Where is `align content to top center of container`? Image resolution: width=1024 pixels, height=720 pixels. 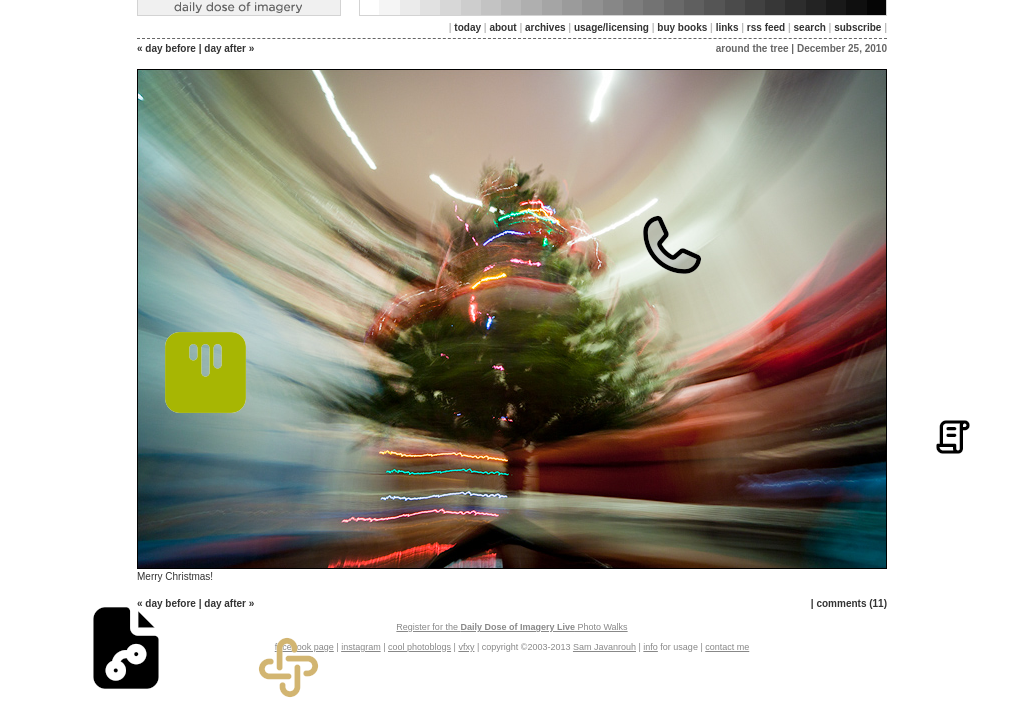 align content to top center of container is located at coordinates (205, 372).